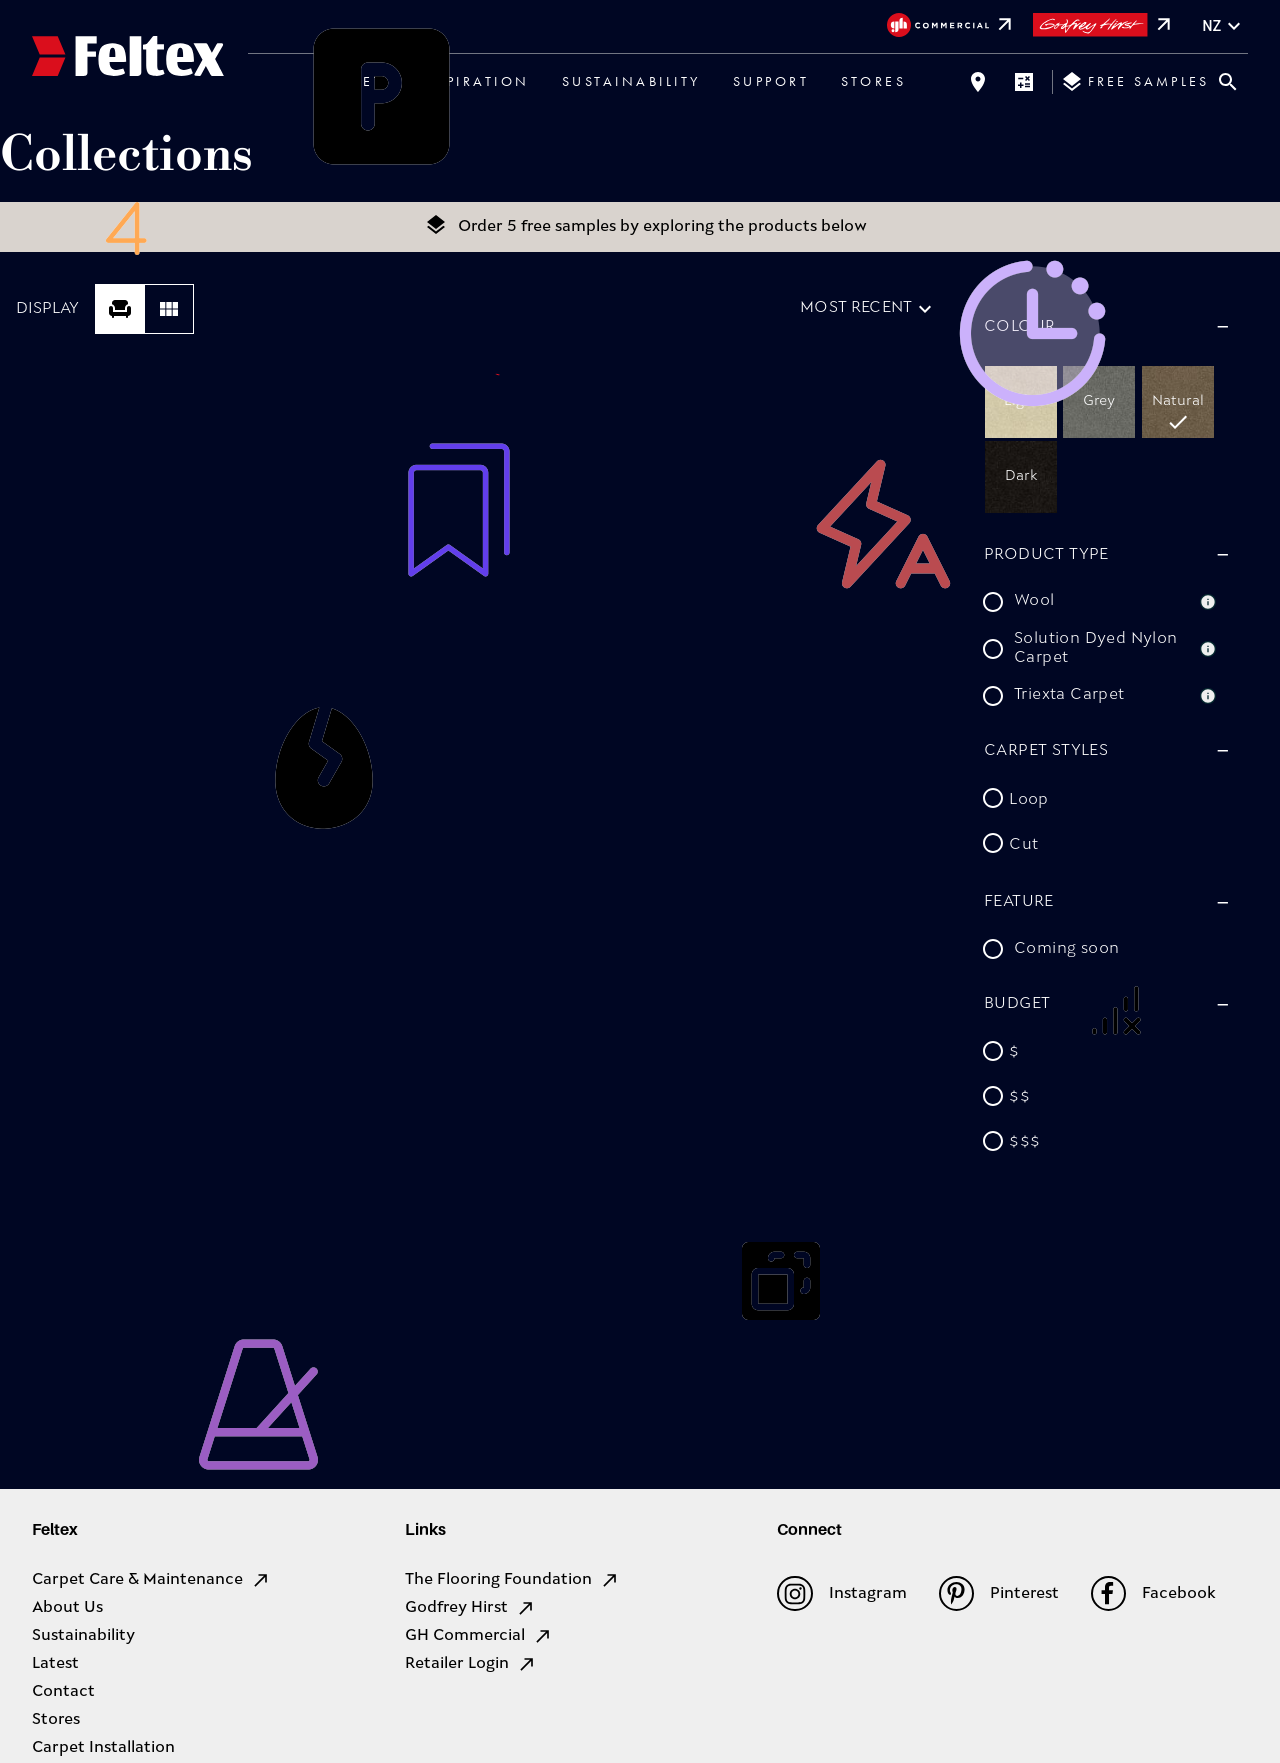 The width and height of the screenshot is (1280, 1763). I want to click on indicates step four in a multi-step process, so click(127, 228).